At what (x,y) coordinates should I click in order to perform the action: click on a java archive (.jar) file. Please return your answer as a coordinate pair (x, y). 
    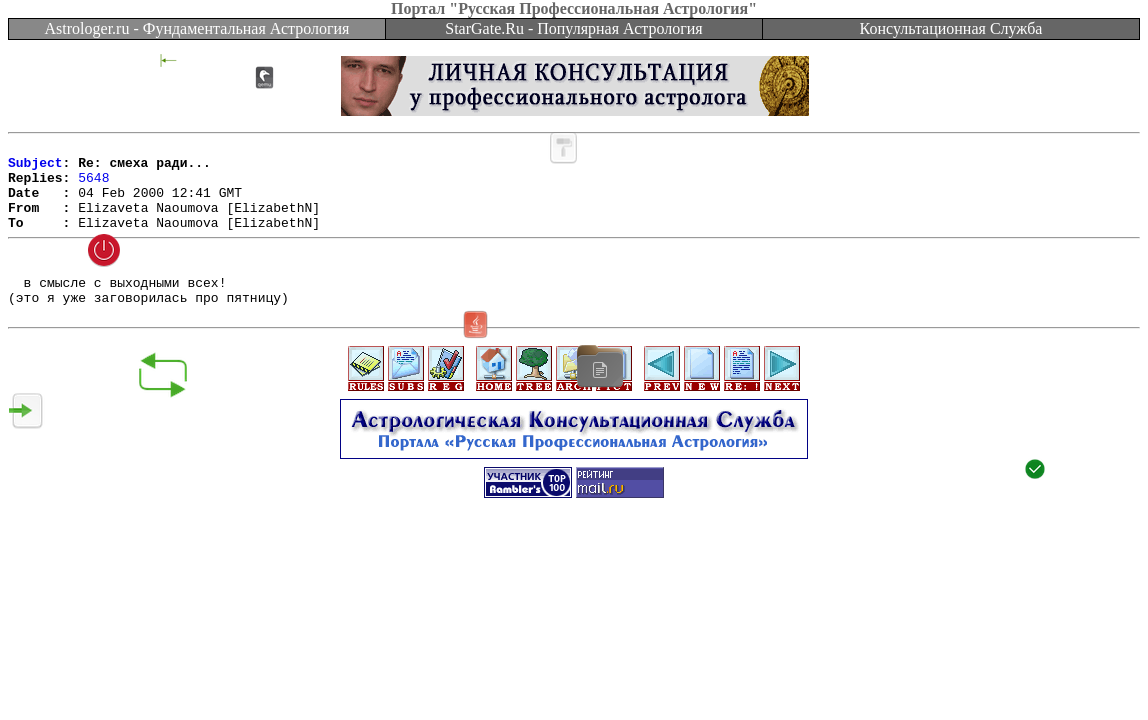
    Looking at the image, I should click on (475, 324).